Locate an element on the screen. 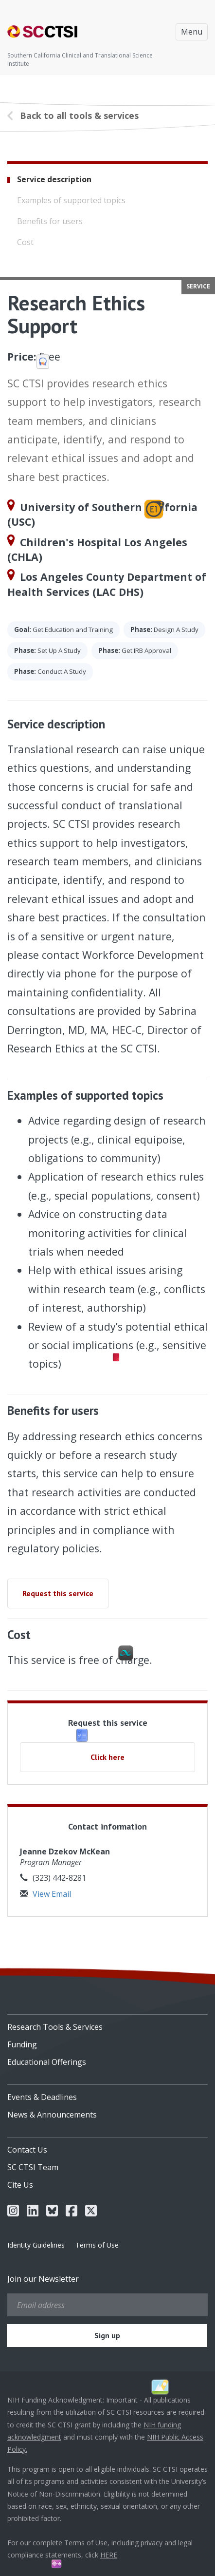  audacity audio project file is located at coordinates (43, 362).